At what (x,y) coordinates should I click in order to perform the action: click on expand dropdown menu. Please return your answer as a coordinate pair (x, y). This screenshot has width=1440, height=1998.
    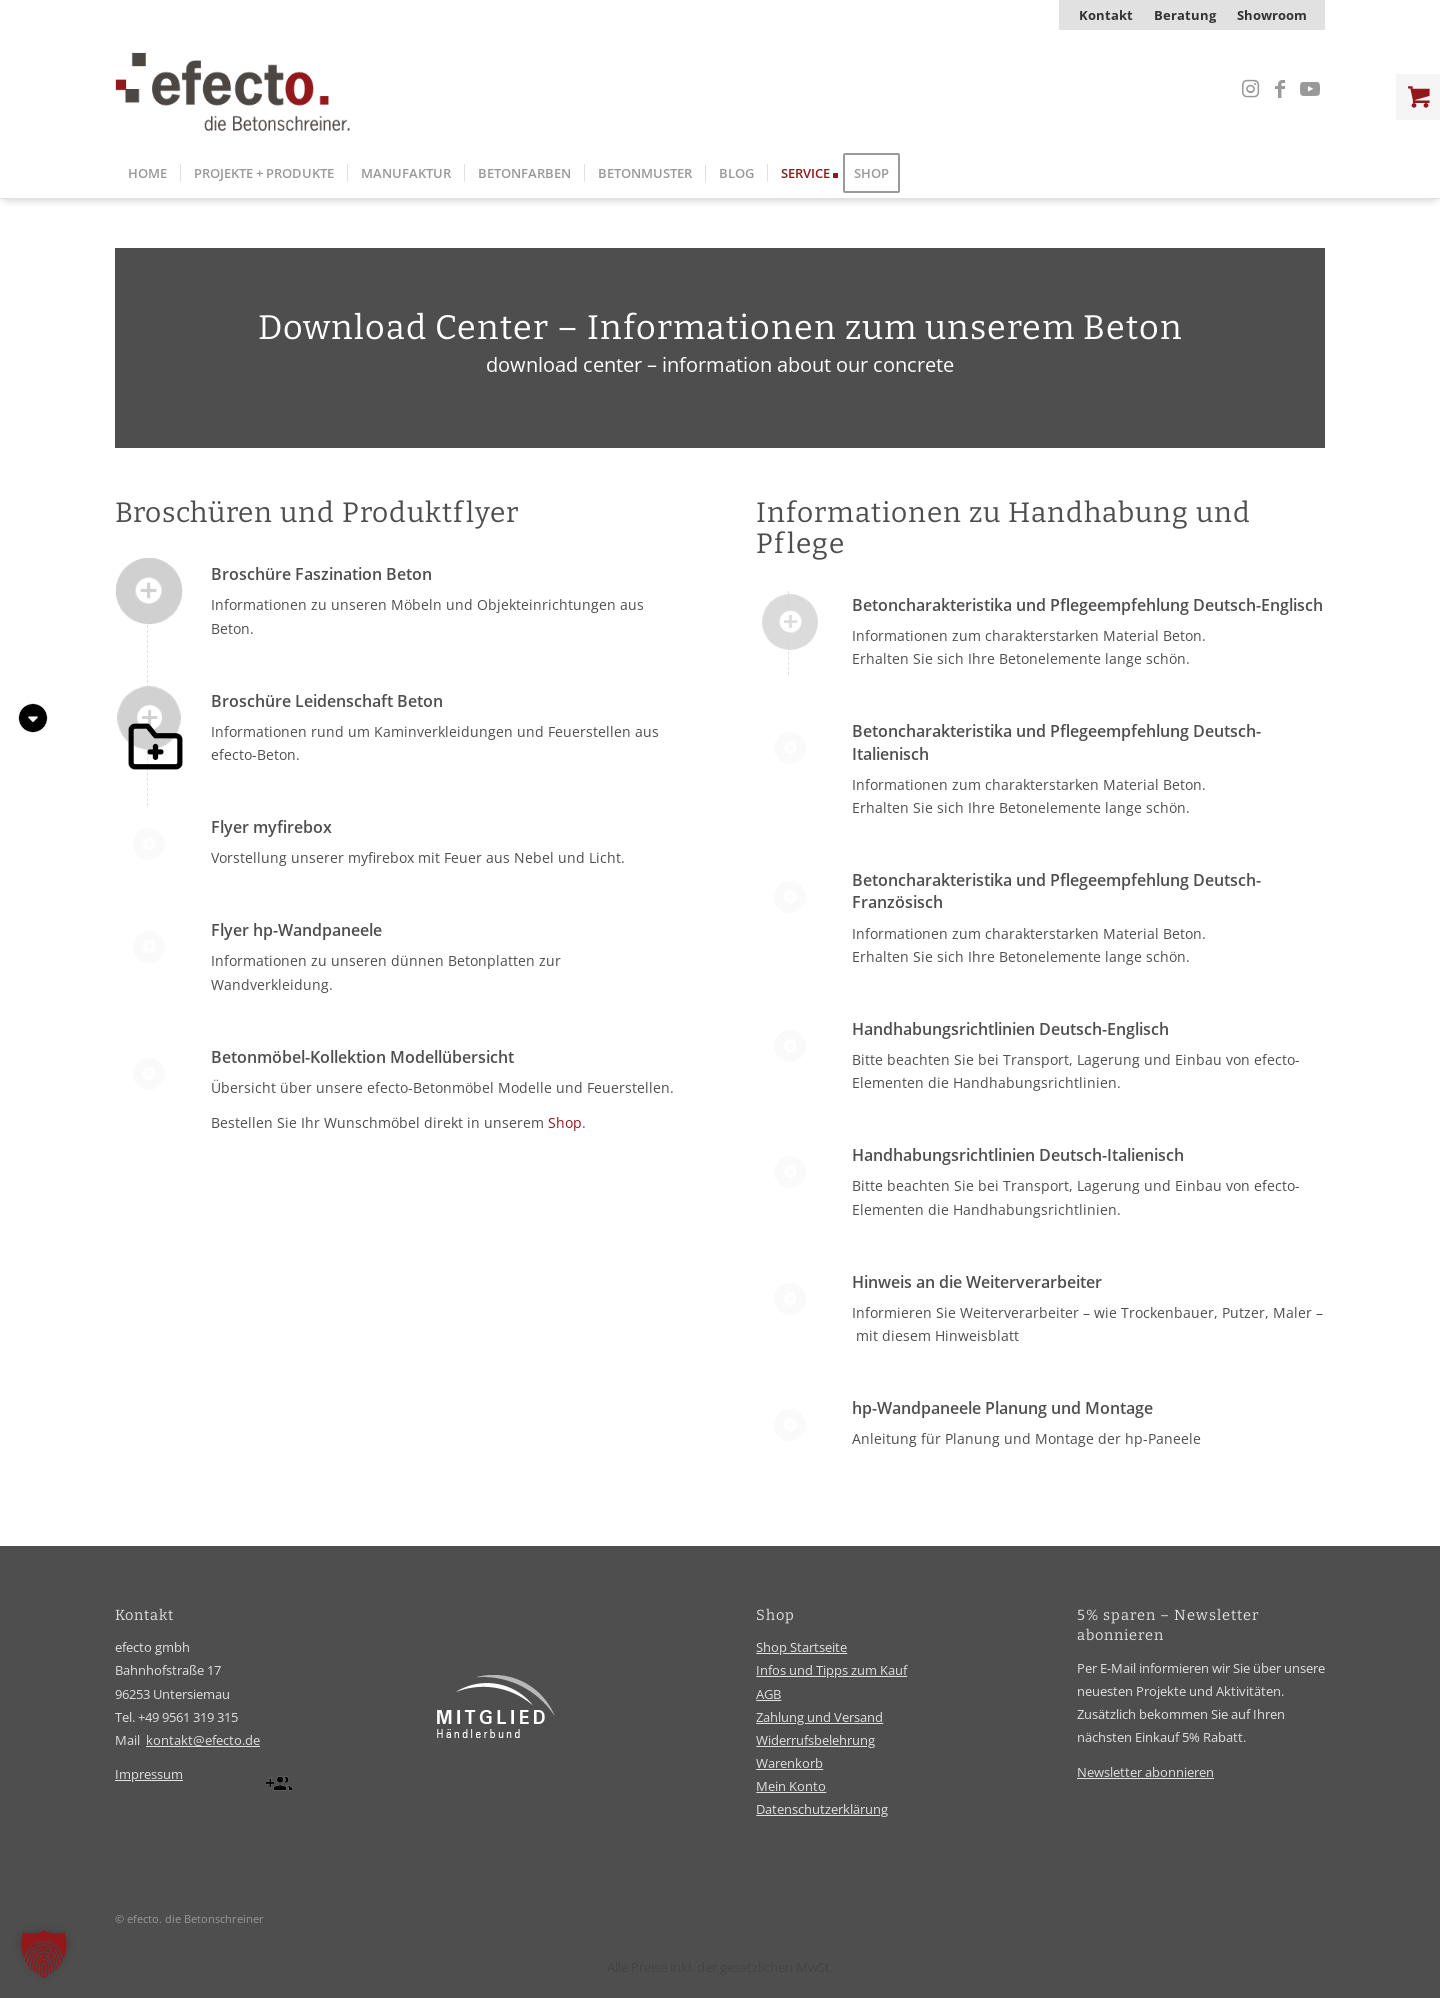
    Looking at the image, I should click on (33, 718).